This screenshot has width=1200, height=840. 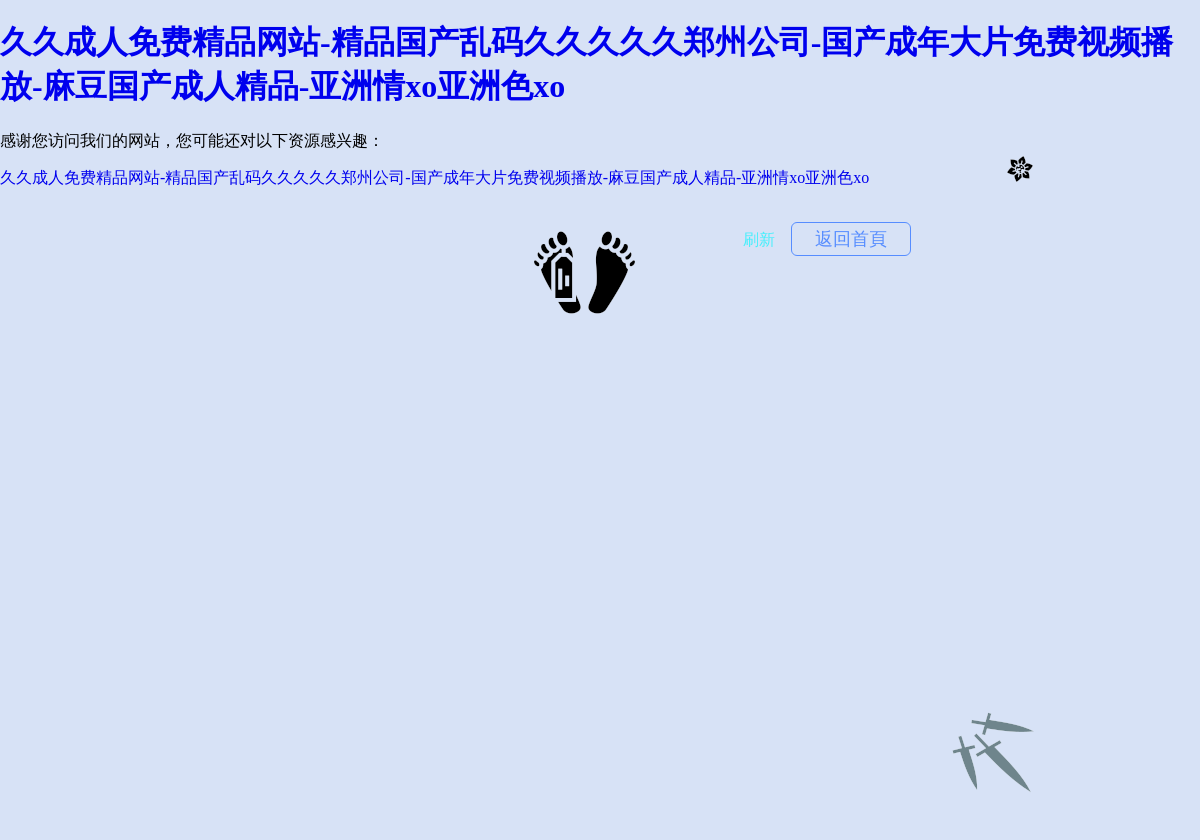 I want to click on indicates deceased character or death state, so click(x=584, y=272).